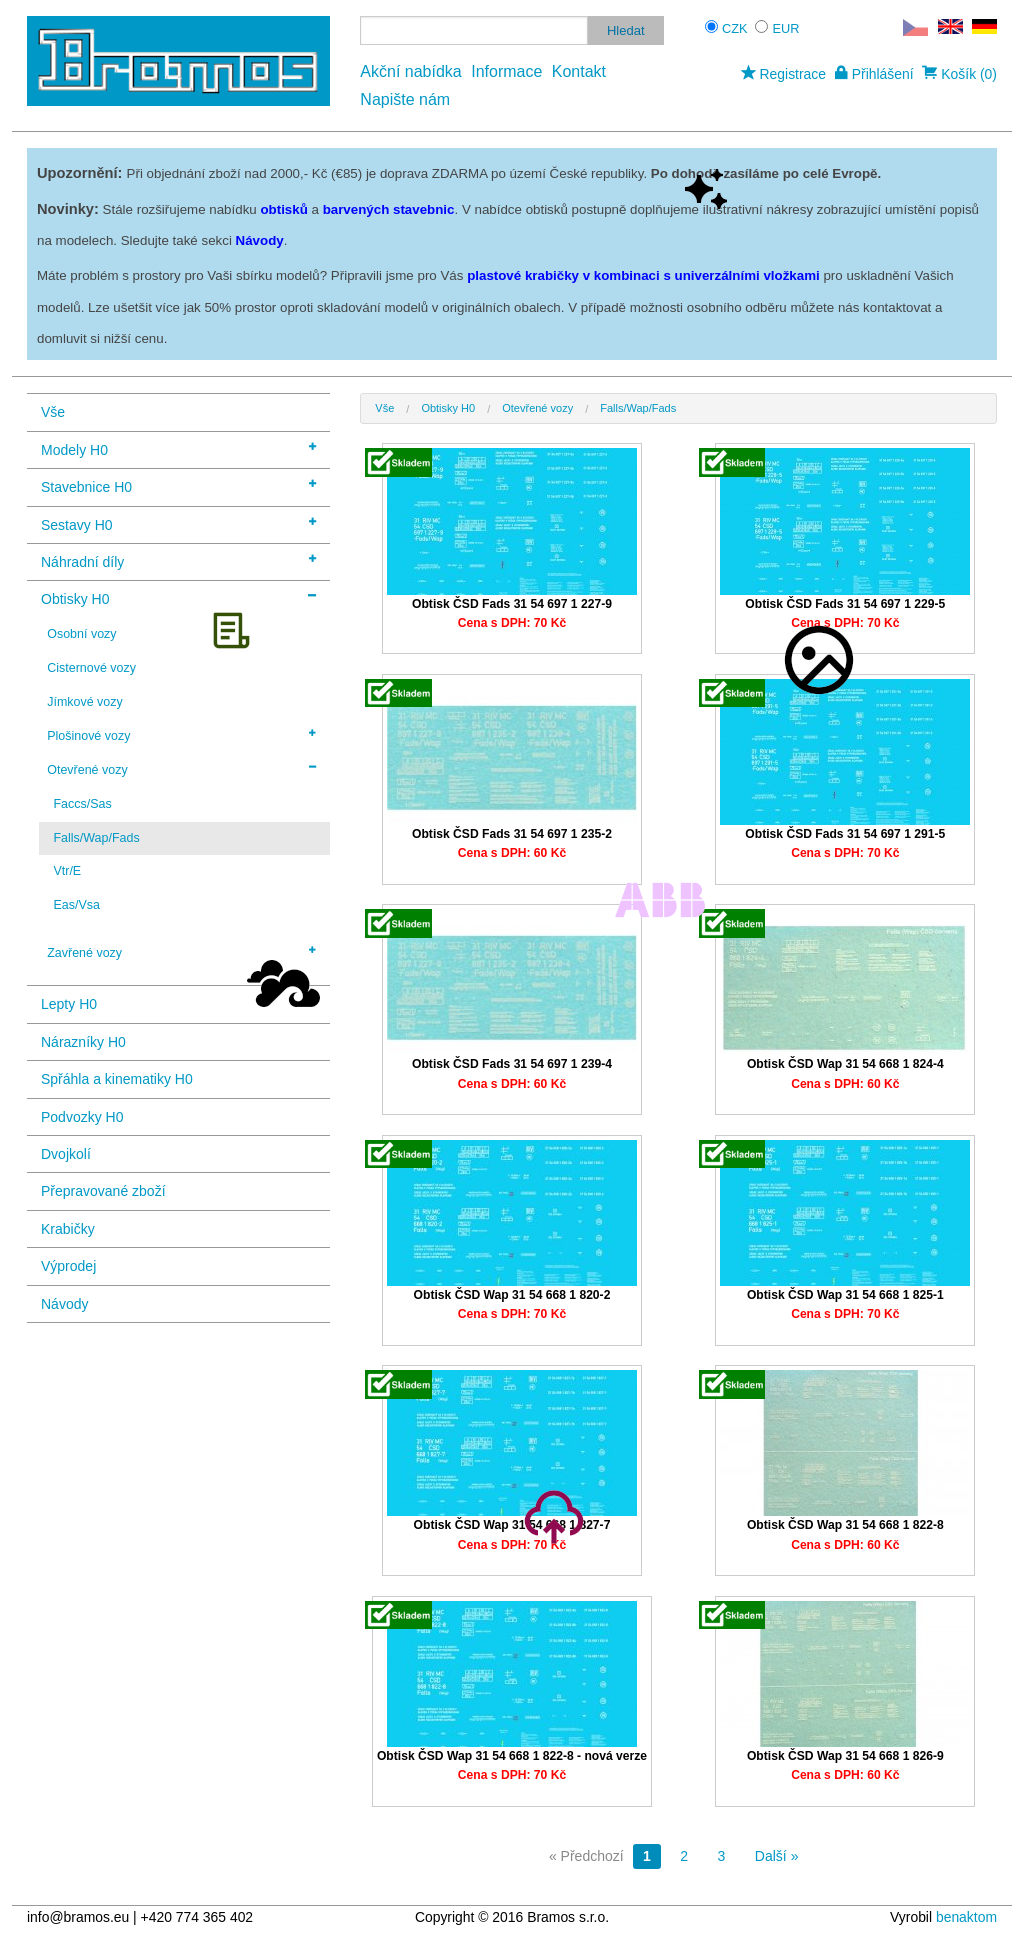  I want to click on open seafile cloud storage app, so click(283, 983).